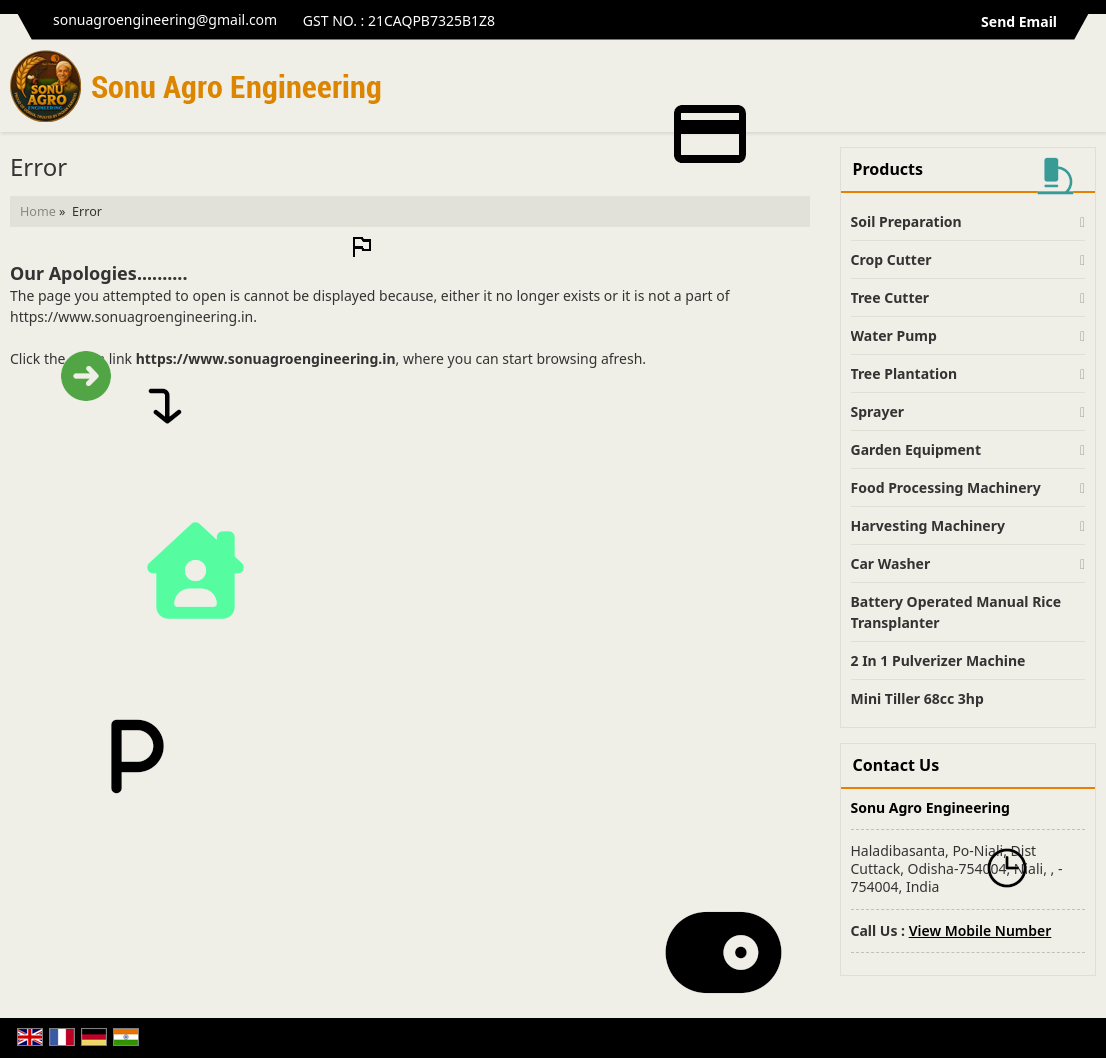 This screenshot has width=1106, height=1058. I want to click on toggle switch in the on/enabled position, so click(723, 952).